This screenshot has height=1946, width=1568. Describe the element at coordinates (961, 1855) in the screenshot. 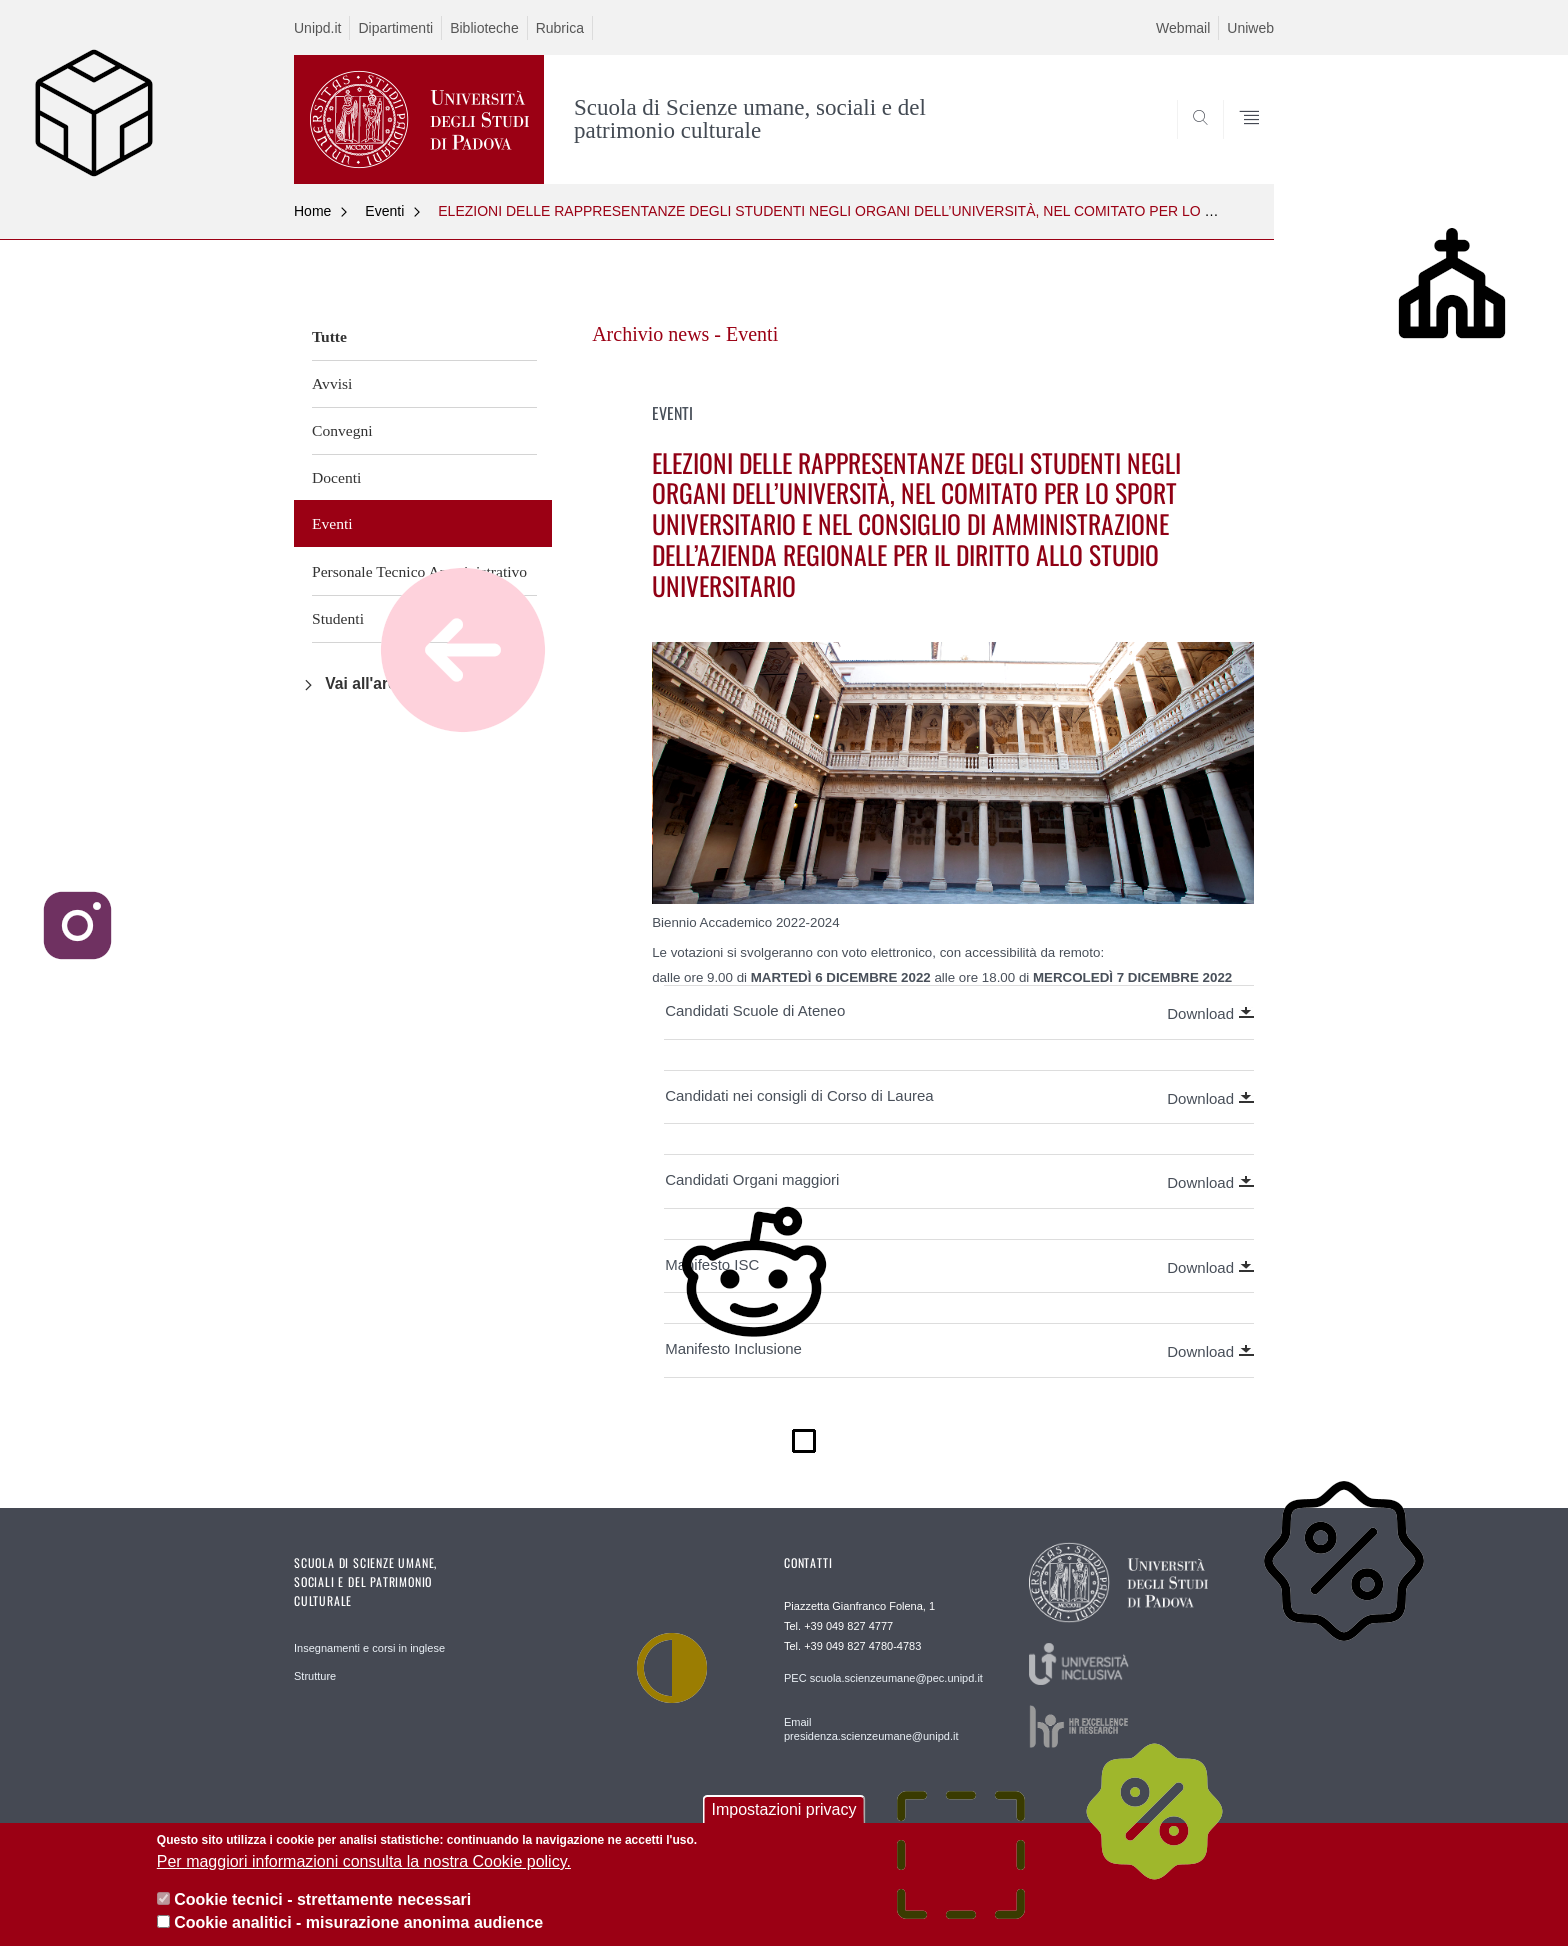

I see `select or highlight an area` at that location.